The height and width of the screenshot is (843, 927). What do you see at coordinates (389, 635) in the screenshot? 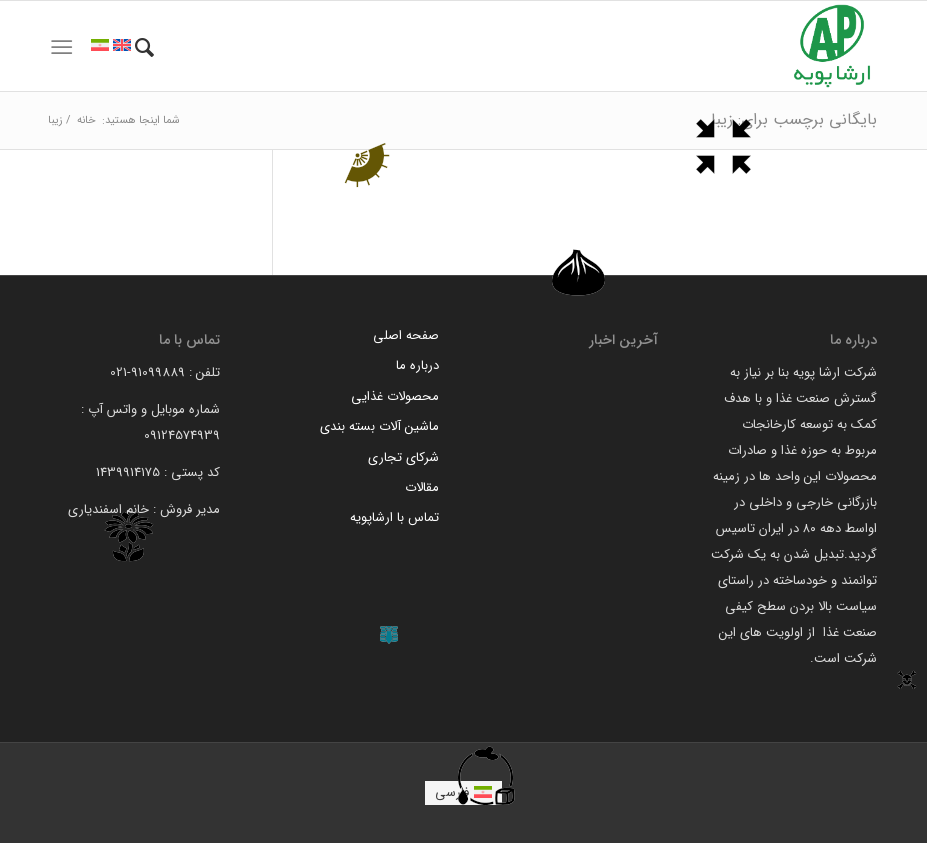
I see `equip metal skirt armor piece` at bounding box center [389, 635].